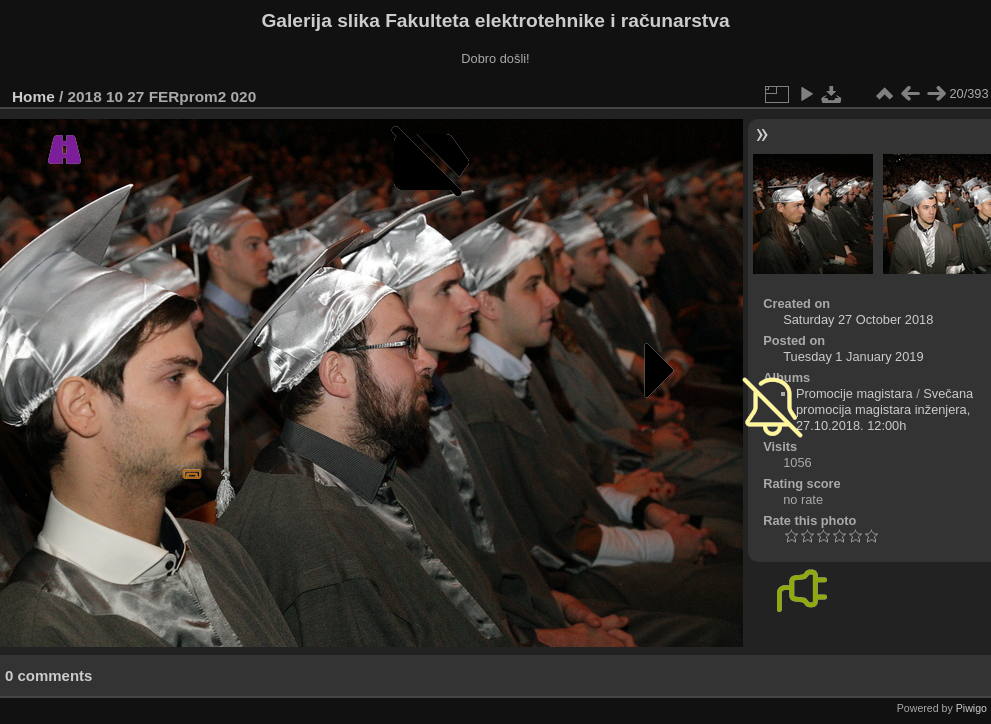  Describe the element at coordinates (659, 370) in the screenshot. I see `play media or start playback` at that location.